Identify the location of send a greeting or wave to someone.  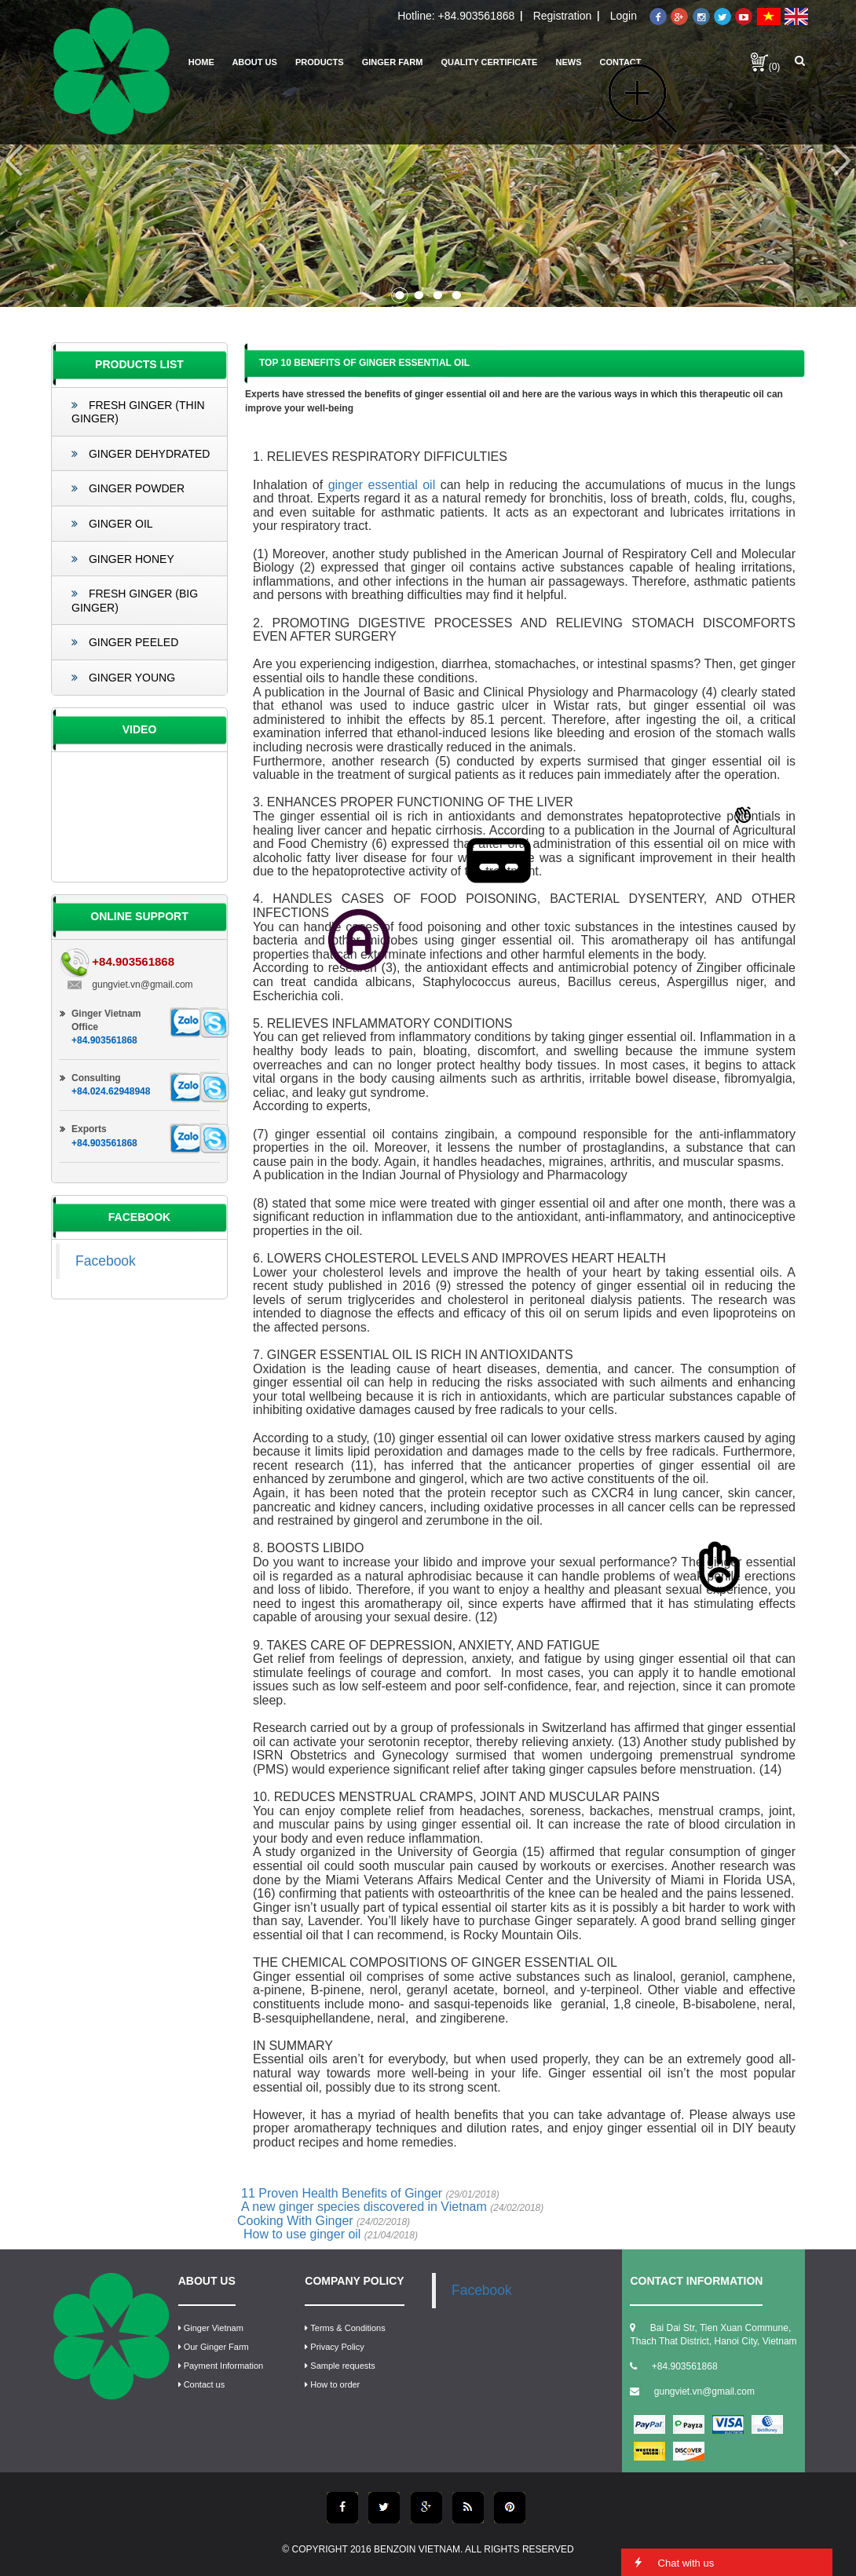
(743, 815).